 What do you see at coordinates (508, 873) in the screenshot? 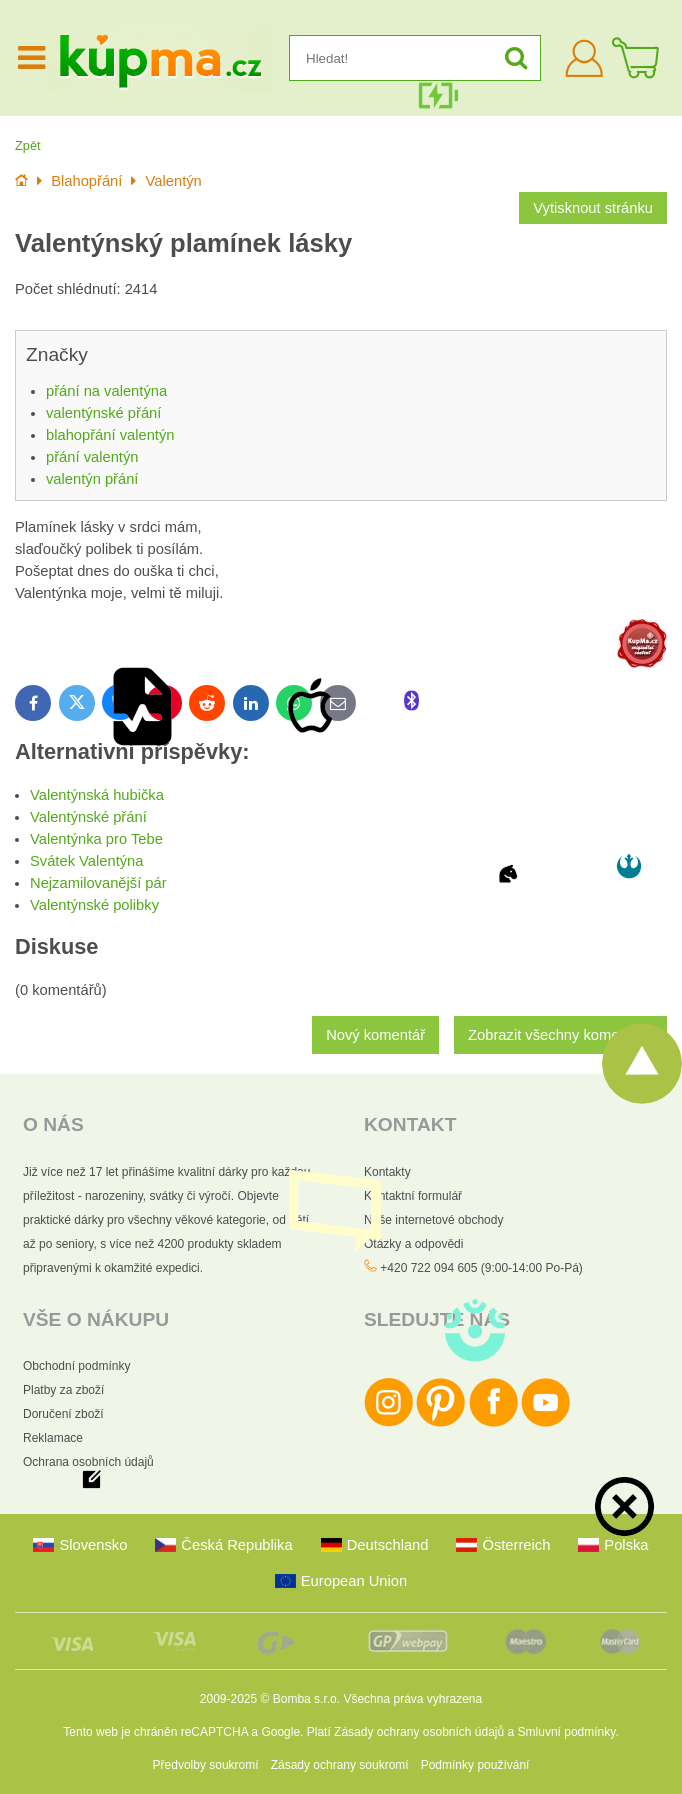
I see `chess game or strategy app` at bounding box center [508, 873].